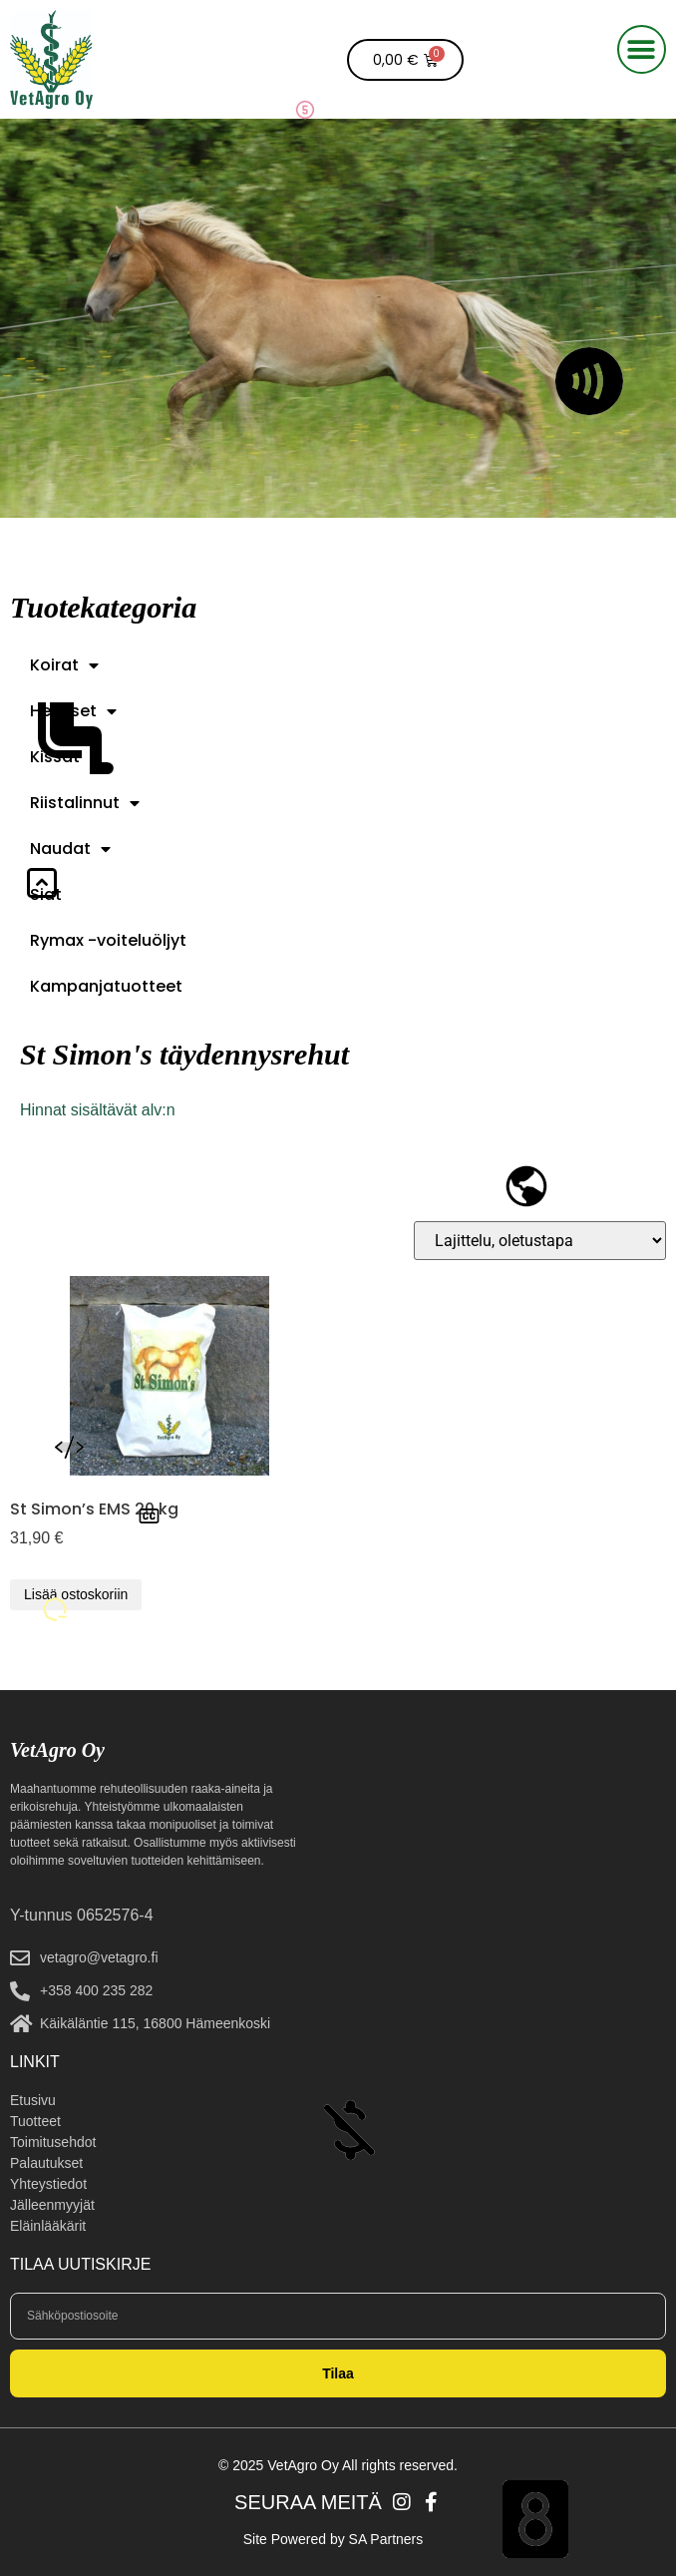 The height and width of the screenshot is (2576, 676). I want to click on represents the number eight in a numbered list or sequence, so click(535, 2519).